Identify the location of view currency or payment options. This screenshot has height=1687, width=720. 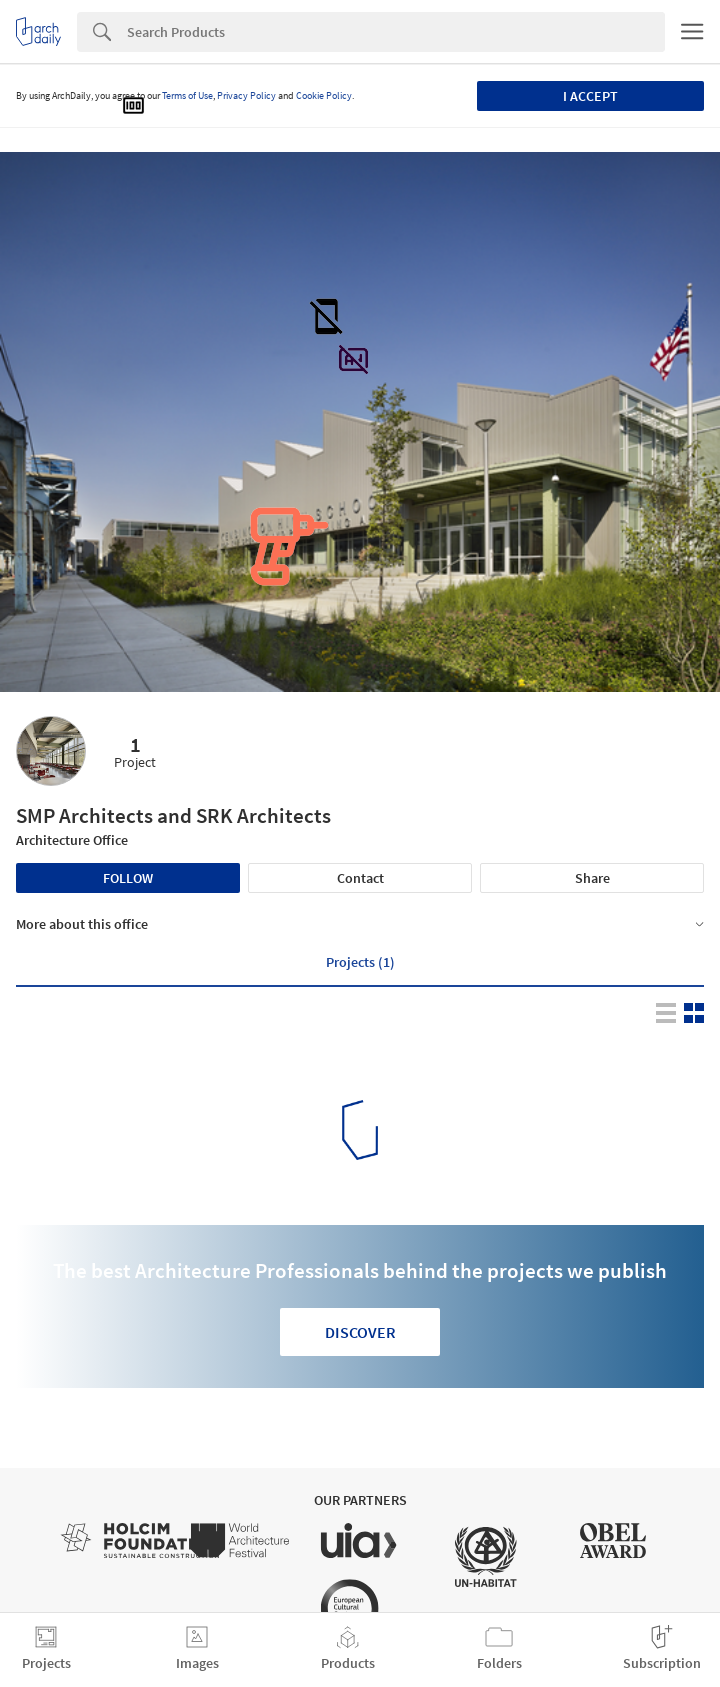
(133, 105).